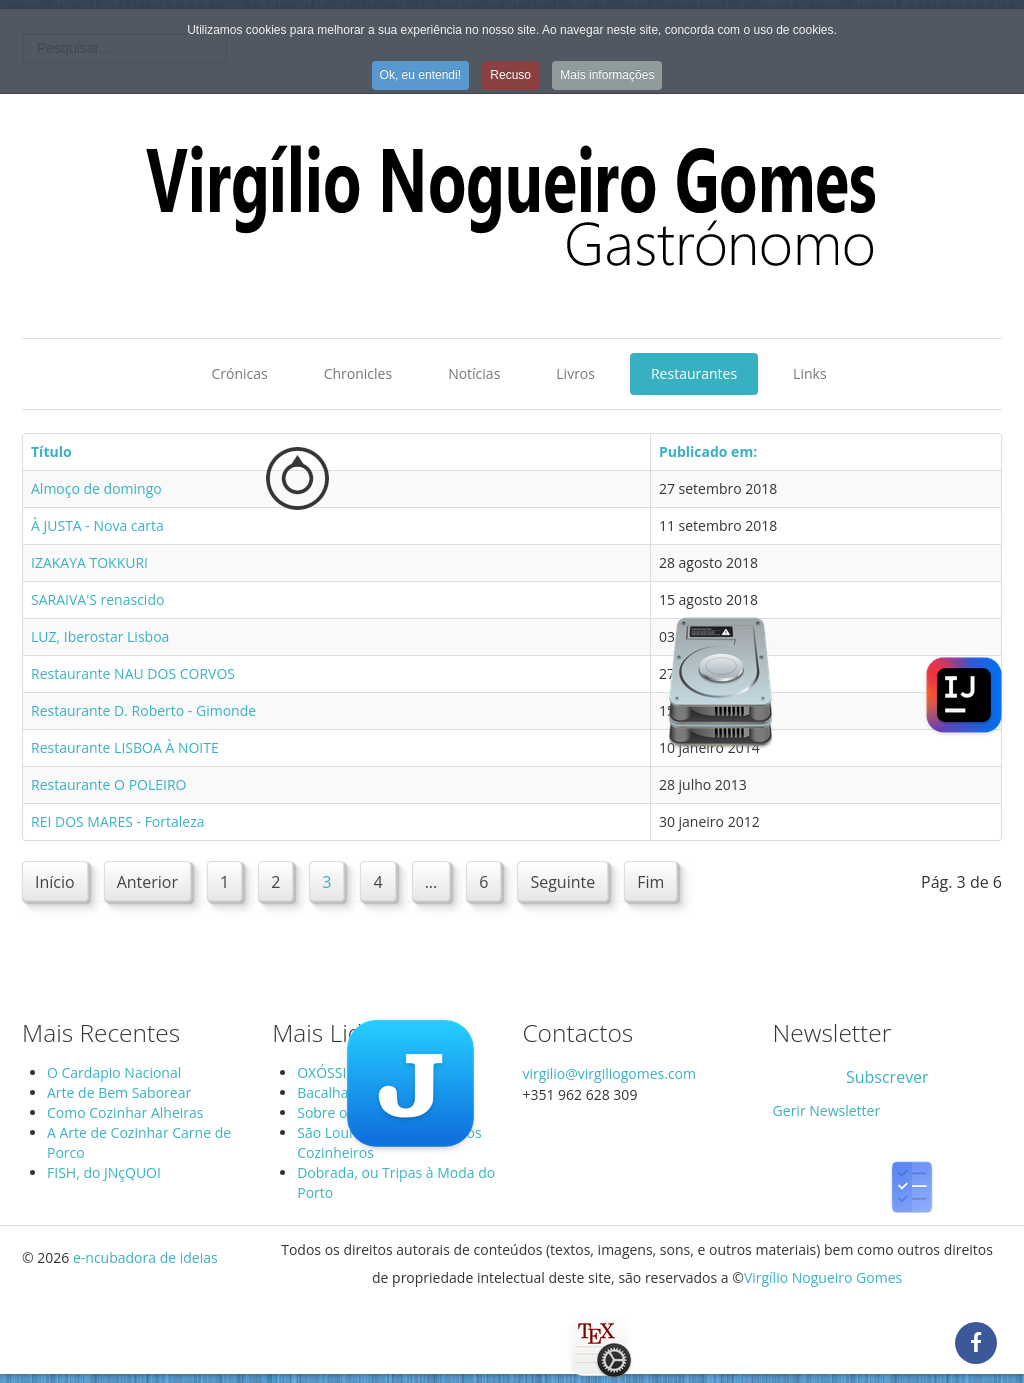 This screenshot has width=1024, height=1383. What do you see at coordinates (964, 695) in the screenshot?
I see `open IntelliJ IDEA development environment` at bounding box center [964, 695].